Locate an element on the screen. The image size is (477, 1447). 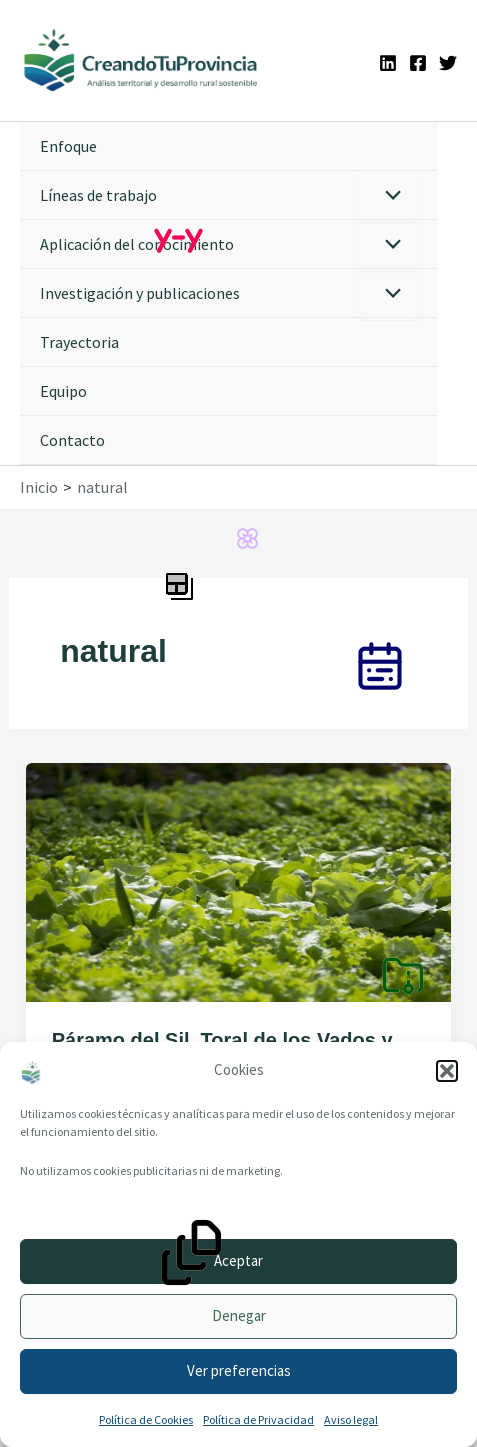
select a date range is located at coordinates (380, 666).